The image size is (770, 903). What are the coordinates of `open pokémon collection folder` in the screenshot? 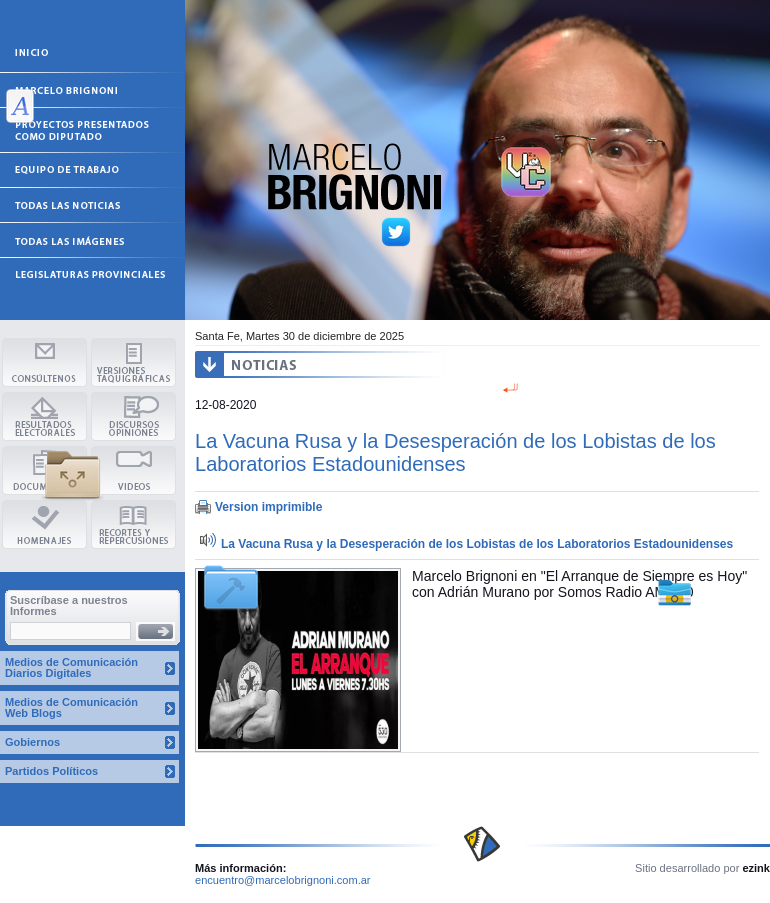 It's located at (674, 593).